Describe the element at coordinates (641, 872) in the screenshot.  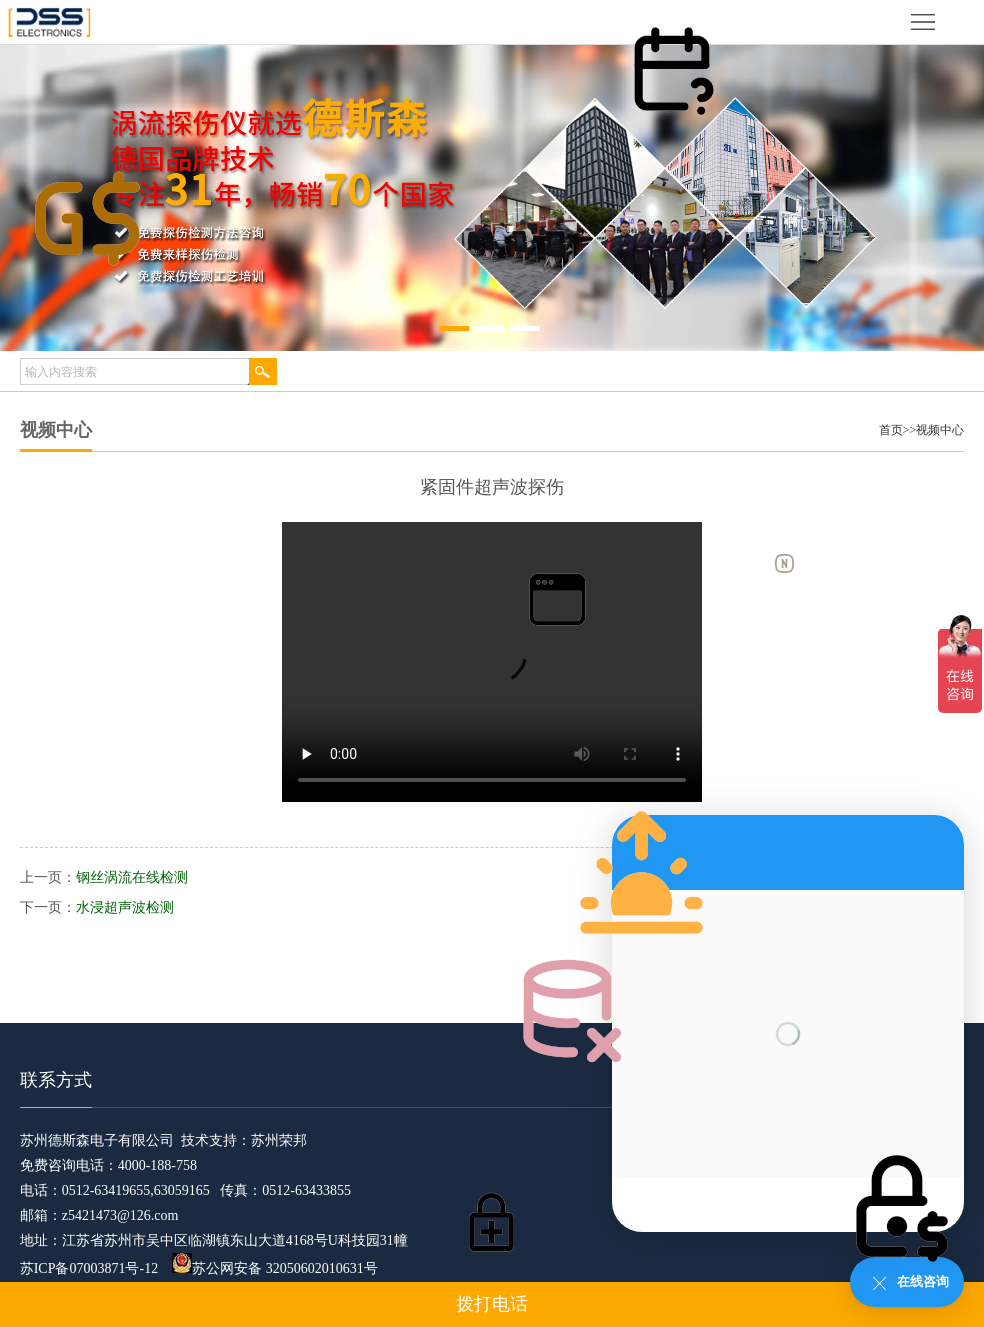
I see `set alarm for sunrise or morning wake-up` at that location.